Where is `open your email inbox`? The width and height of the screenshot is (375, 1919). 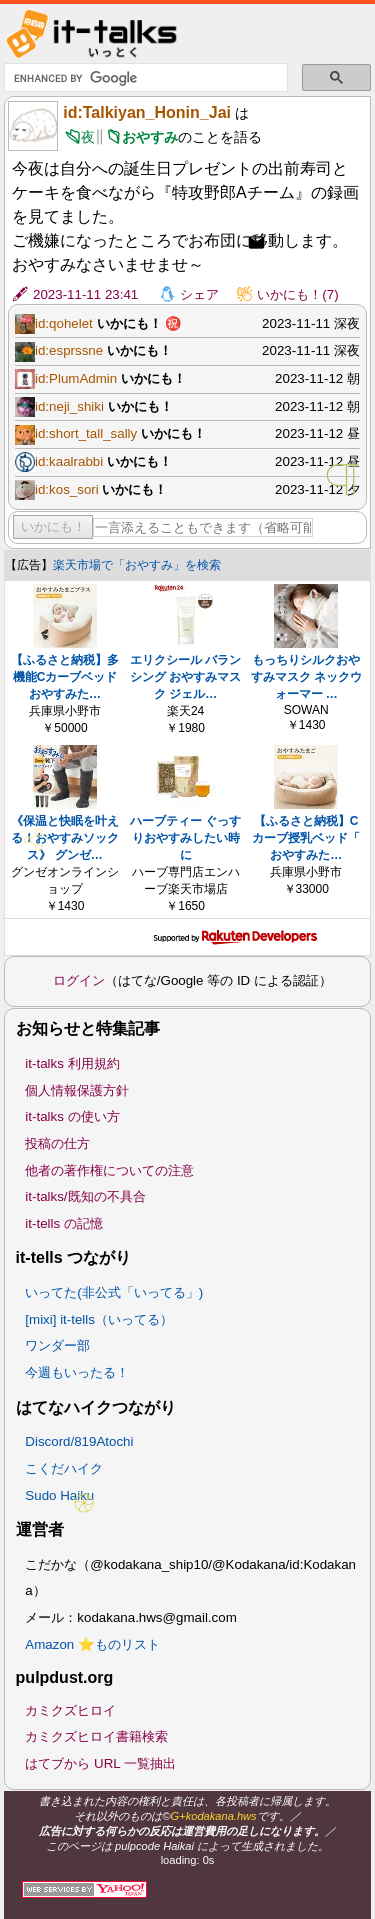
open your email inbox is located at coordinates (256, 242).